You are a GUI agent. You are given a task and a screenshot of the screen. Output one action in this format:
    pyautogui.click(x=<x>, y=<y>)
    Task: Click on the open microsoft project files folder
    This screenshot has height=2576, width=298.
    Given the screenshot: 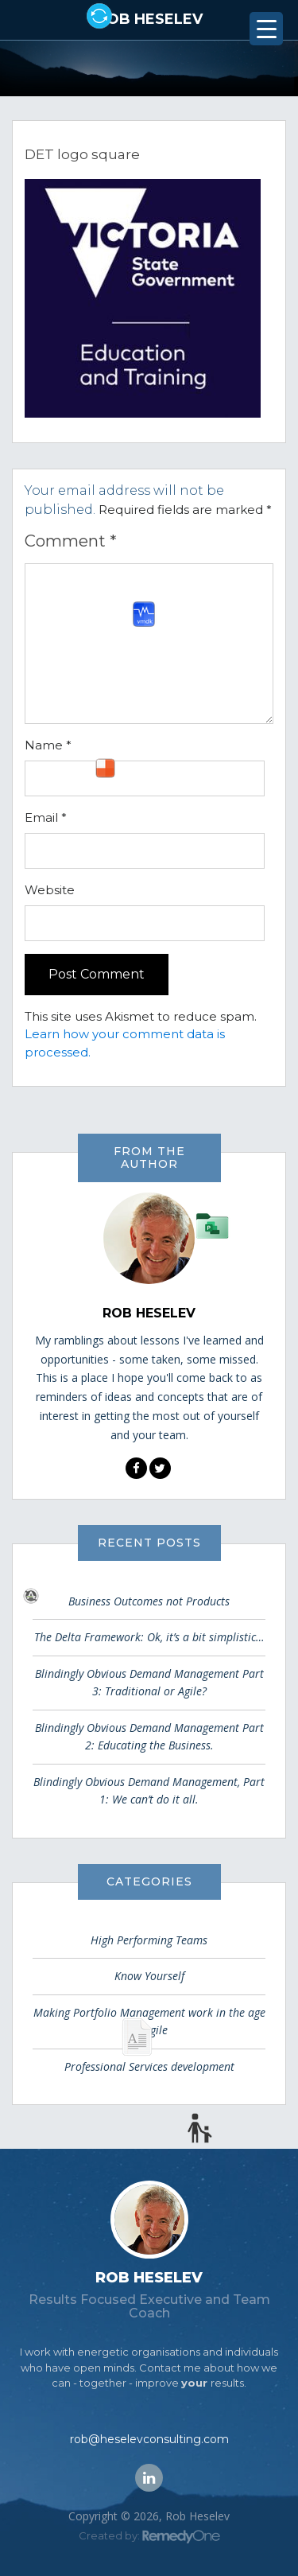 What is the action you would take?
    pyautogui.click(x=212, y=1227)
    